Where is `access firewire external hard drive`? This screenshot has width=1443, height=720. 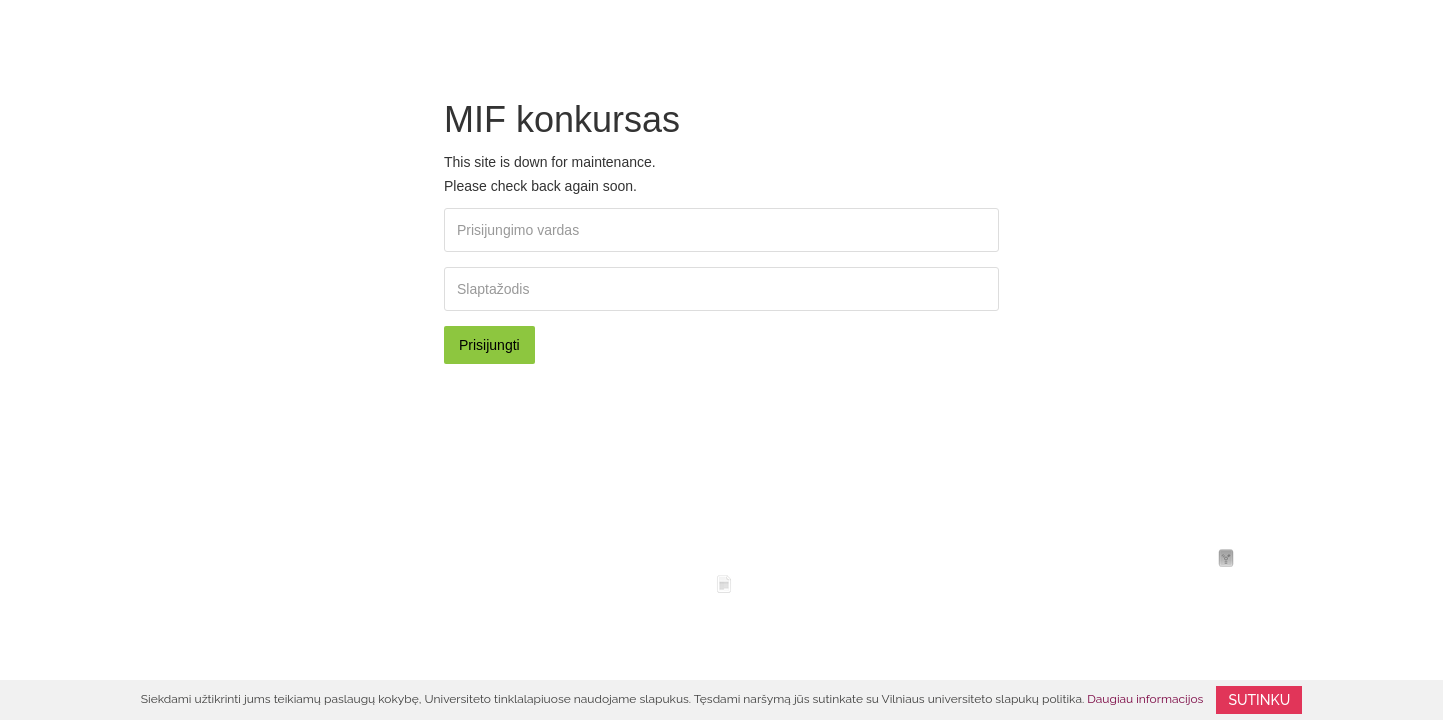
access firewire external hard drive is located at coordinates (1226, 558).